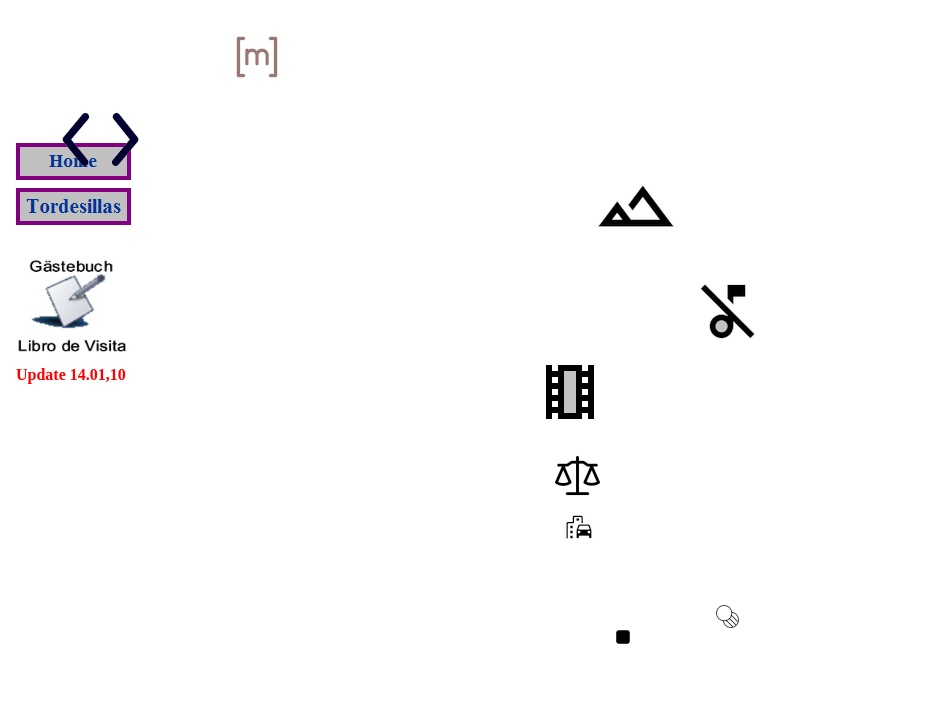  Describe the element at coordinates (623, 637) in the screenshot. I see `stop media playback` at that location.